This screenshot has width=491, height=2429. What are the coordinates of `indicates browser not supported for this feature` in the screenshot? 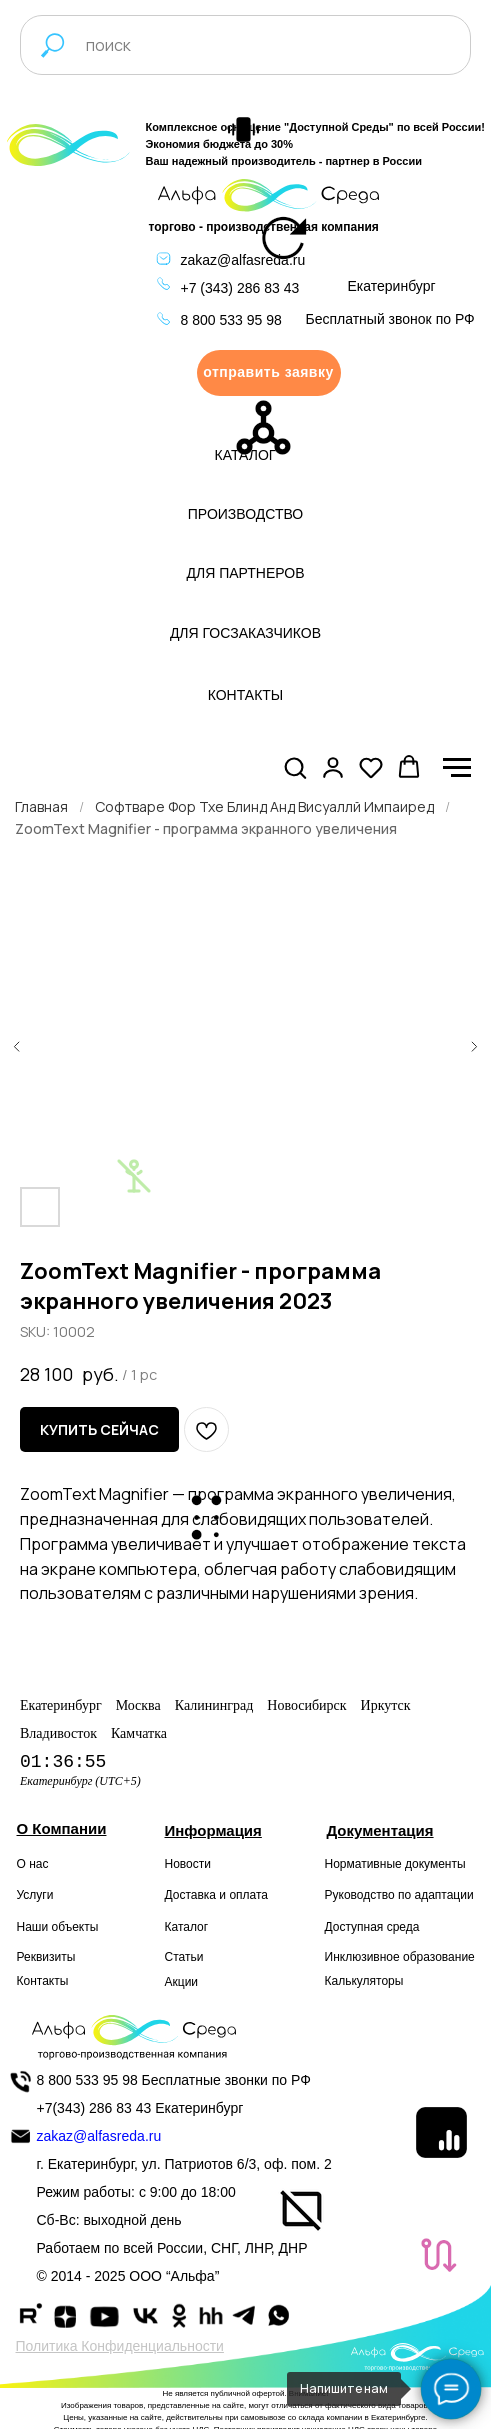 It's located at (302, 2209).